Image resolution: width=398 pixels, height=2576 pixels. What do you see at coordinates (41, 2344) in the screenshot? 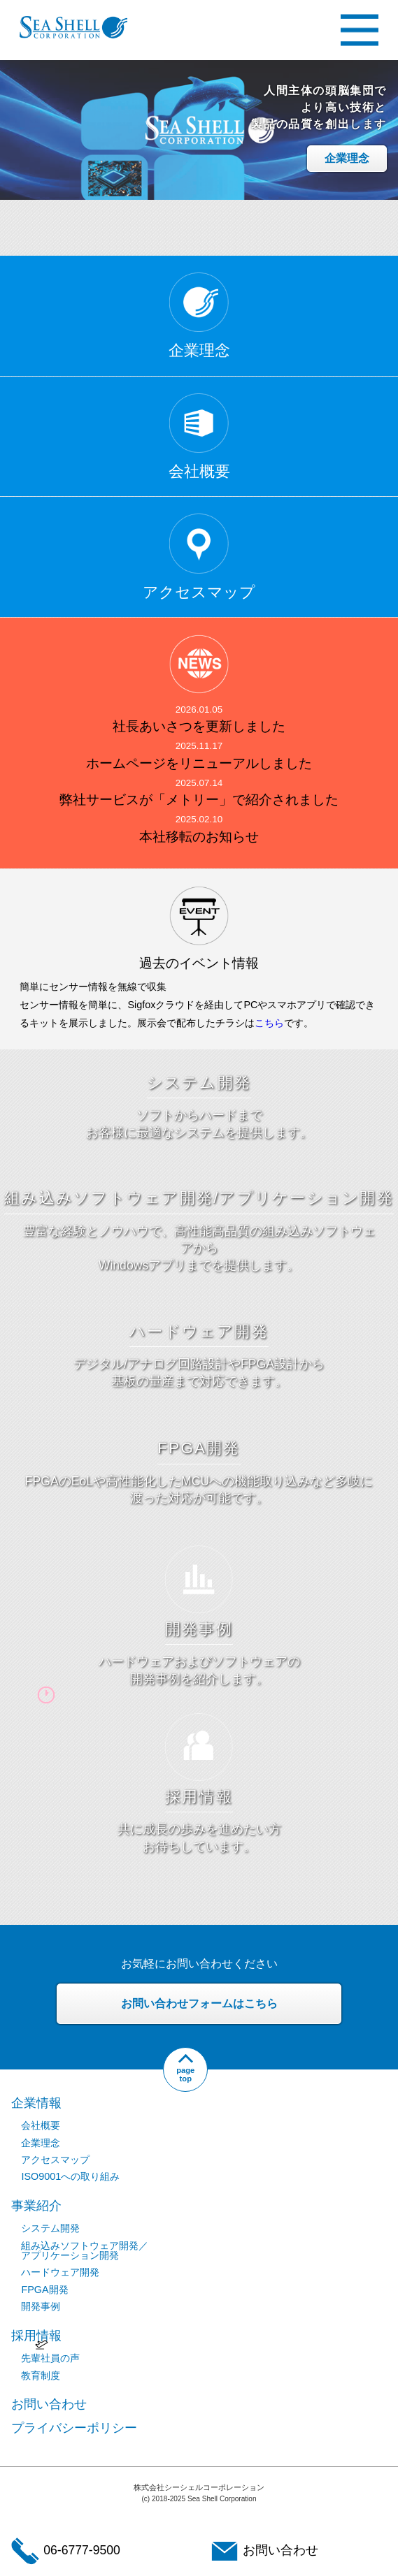
I see `flight departure status indicator` at bounding box center [41, 2344].